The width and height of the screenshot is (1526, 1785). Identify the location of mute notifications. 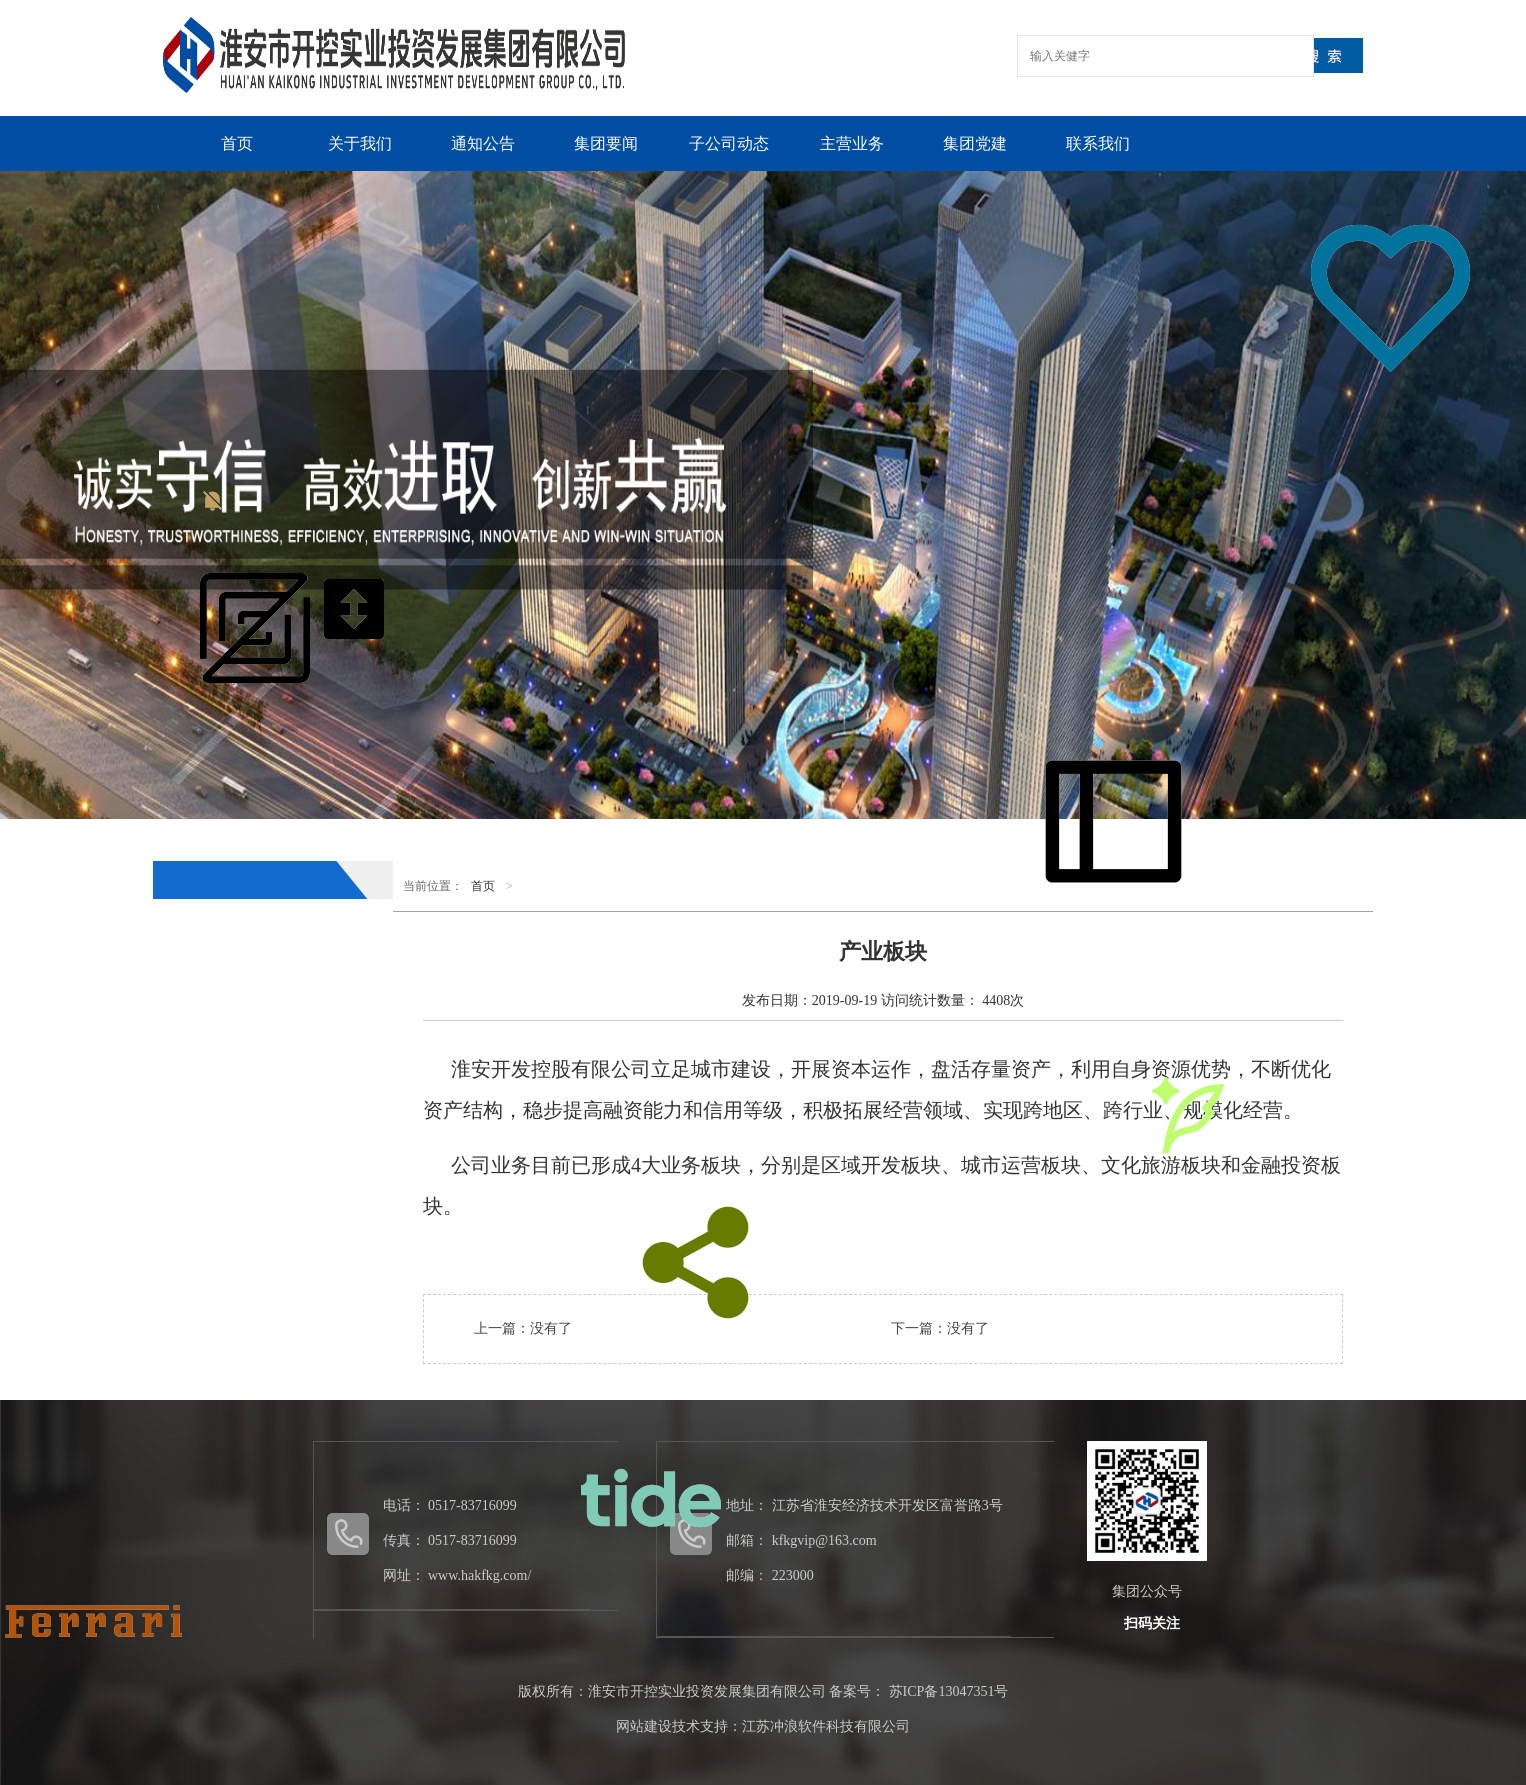
(212, 500).